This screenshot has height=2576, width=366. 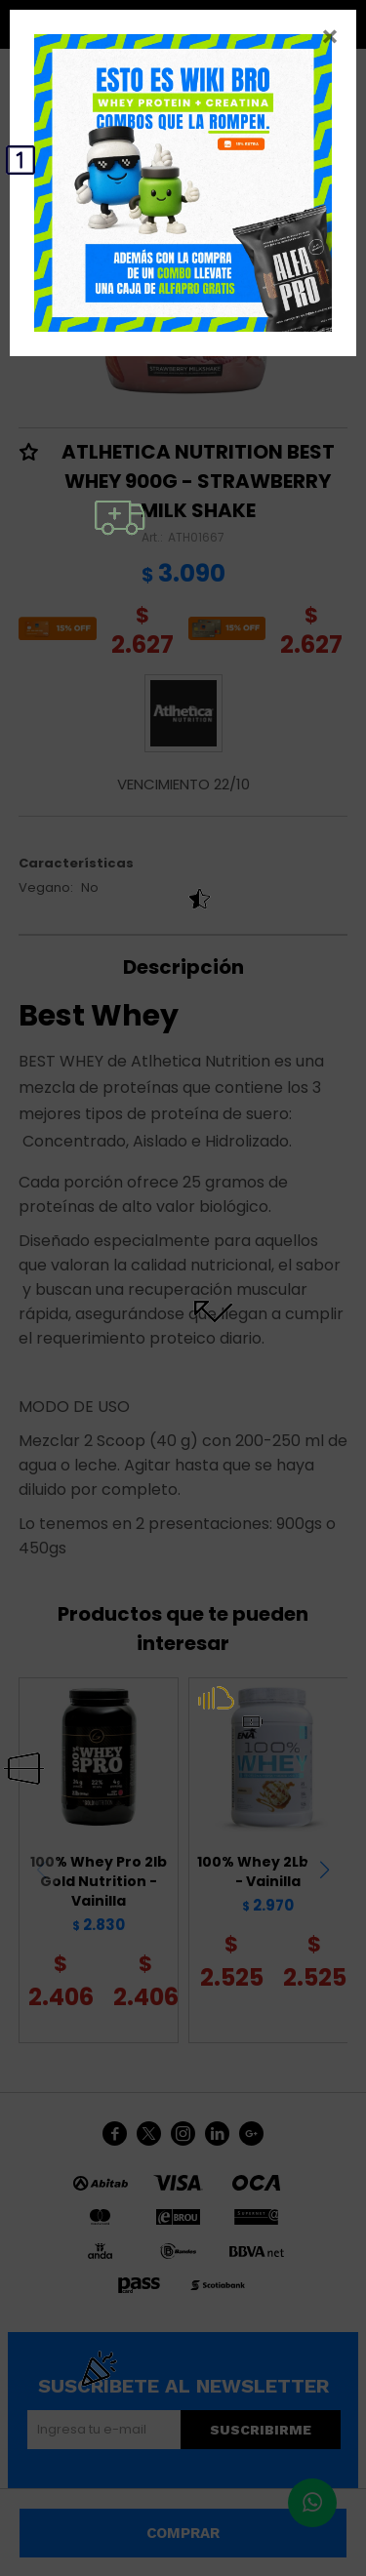 What do you see at coordinates (252, 1721) in the screenshot?
I see `indicates low battery warning` at bounding box center [252, 1721].